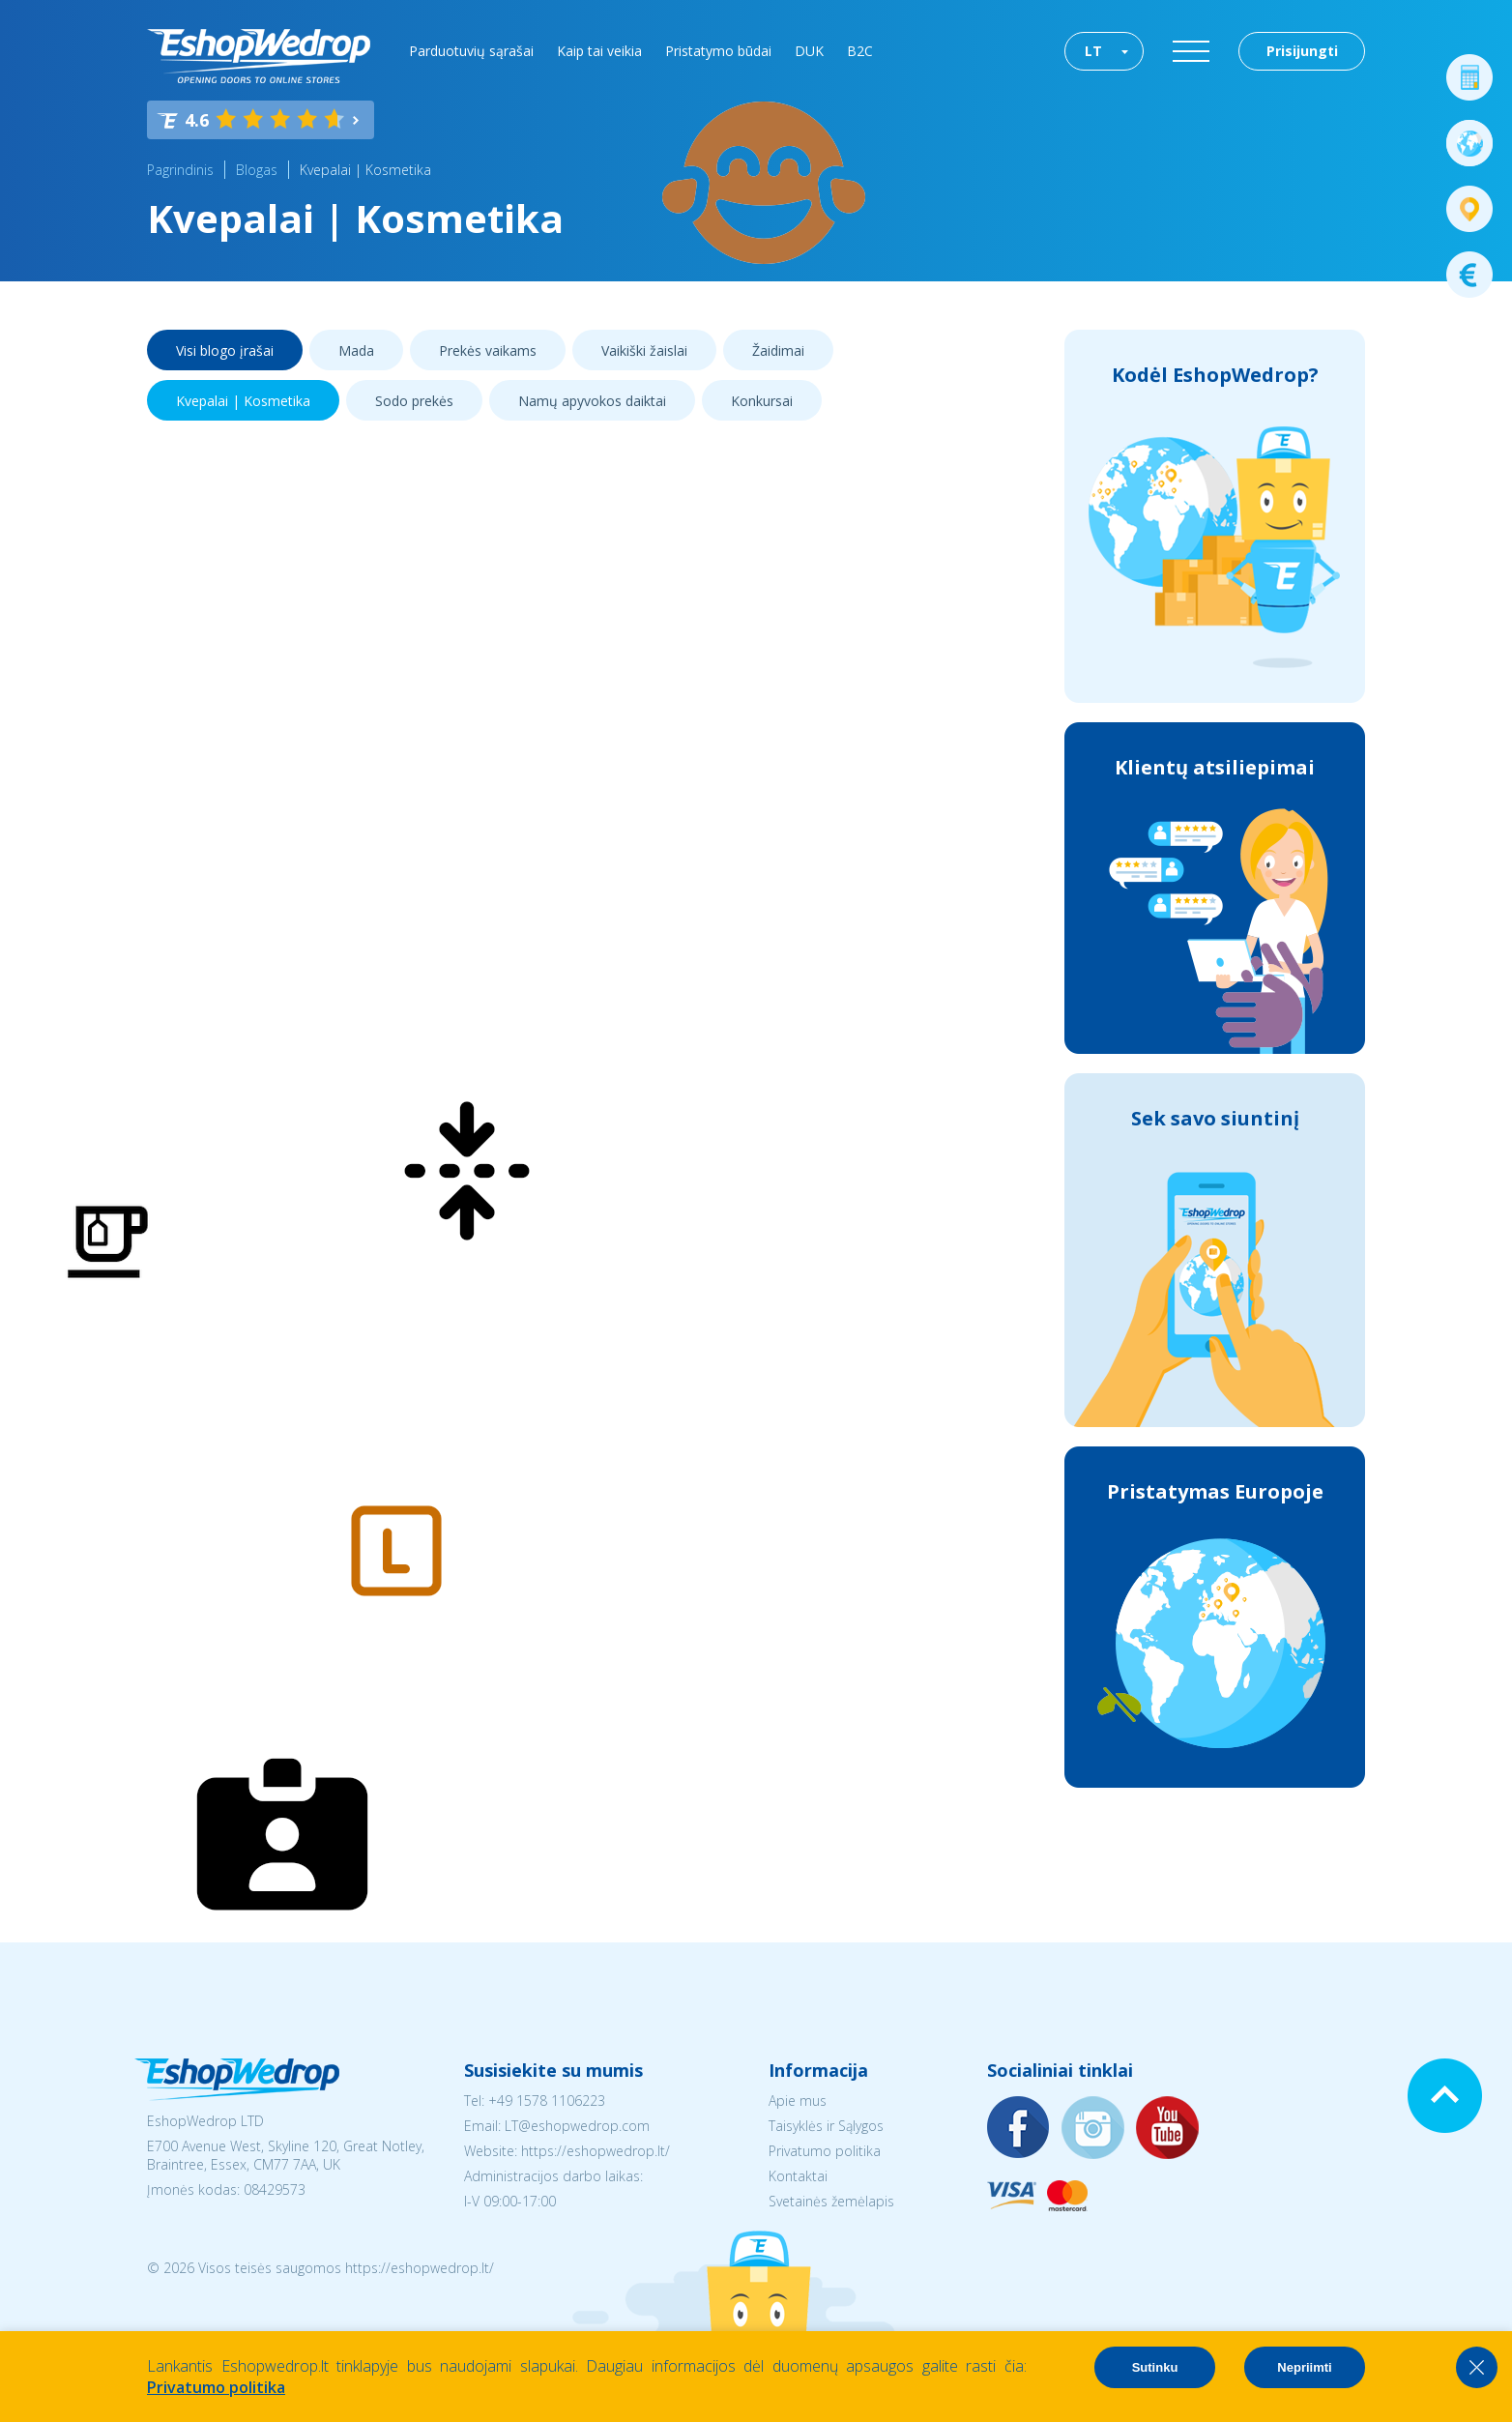 The width and height of the screenshot is (1512, 2422). Describe the element at coordinates (764, 183) in the screenshot. I see `add a laughing emoji reaction` at that location.